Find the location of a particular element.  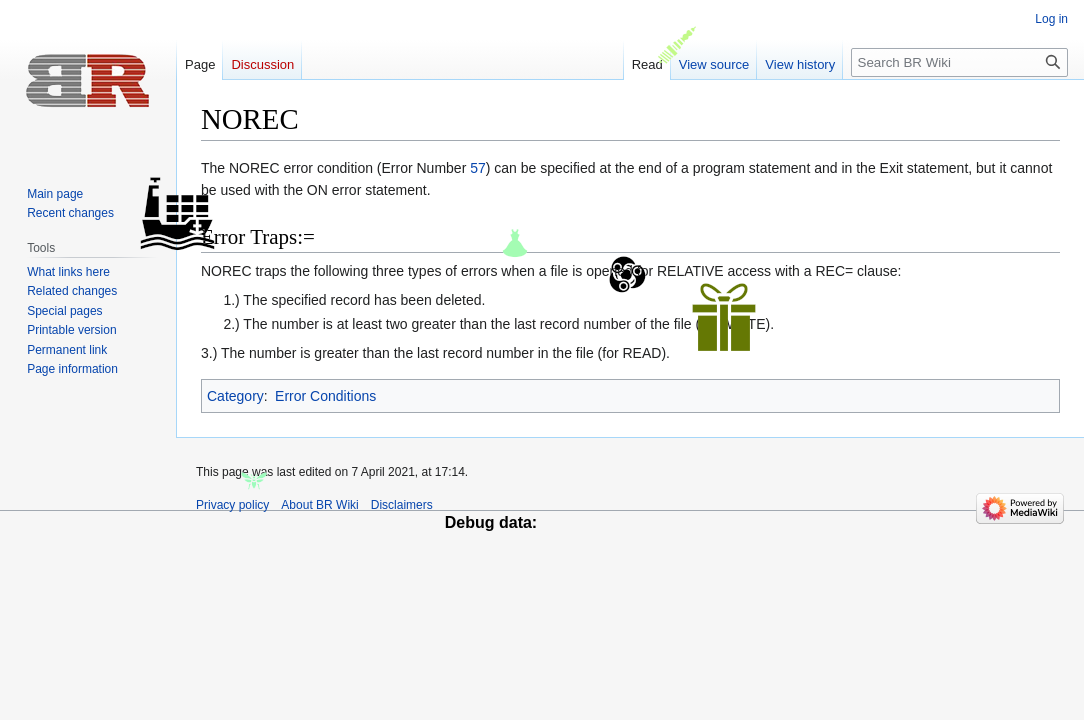

represents balance or harmony in gameplay is located at coordinates (627, 274).